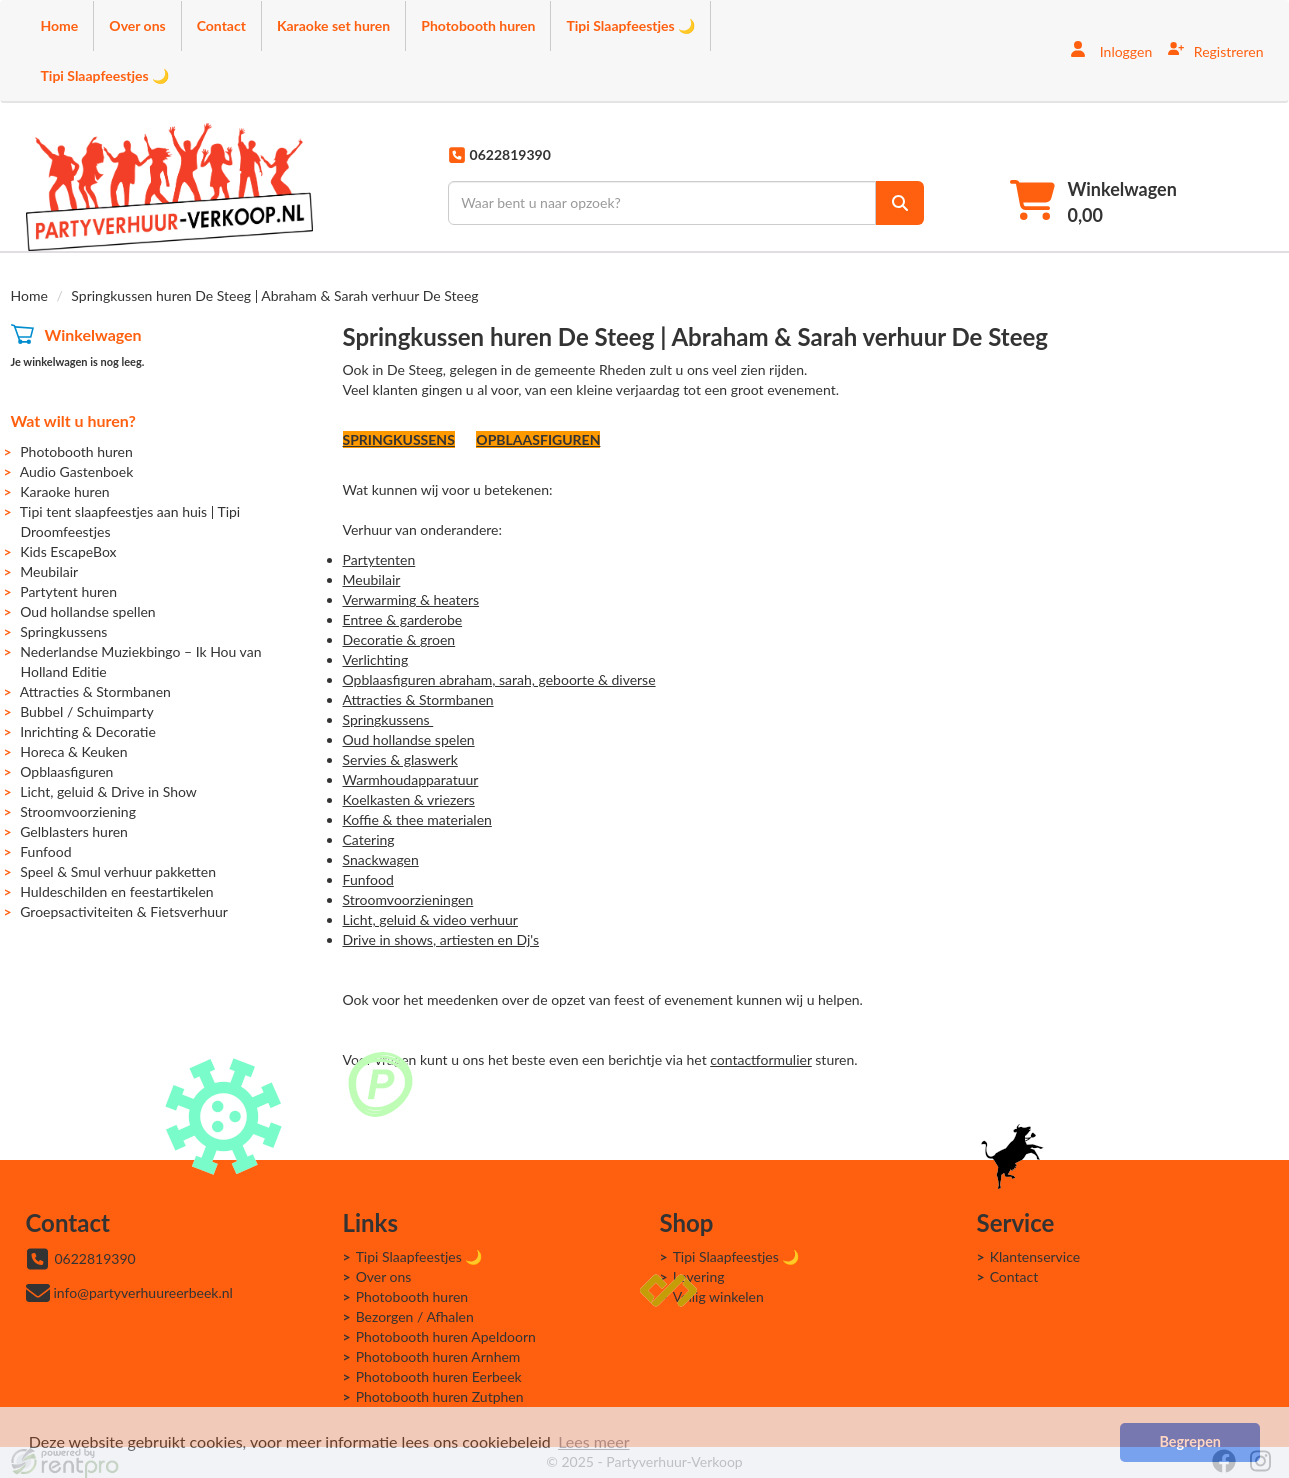 The image size is (1289, 1478). Describe the element at coordinates (380, 1084) in the screenshot. I see `open Paperspace cloud computing platform` at that location.